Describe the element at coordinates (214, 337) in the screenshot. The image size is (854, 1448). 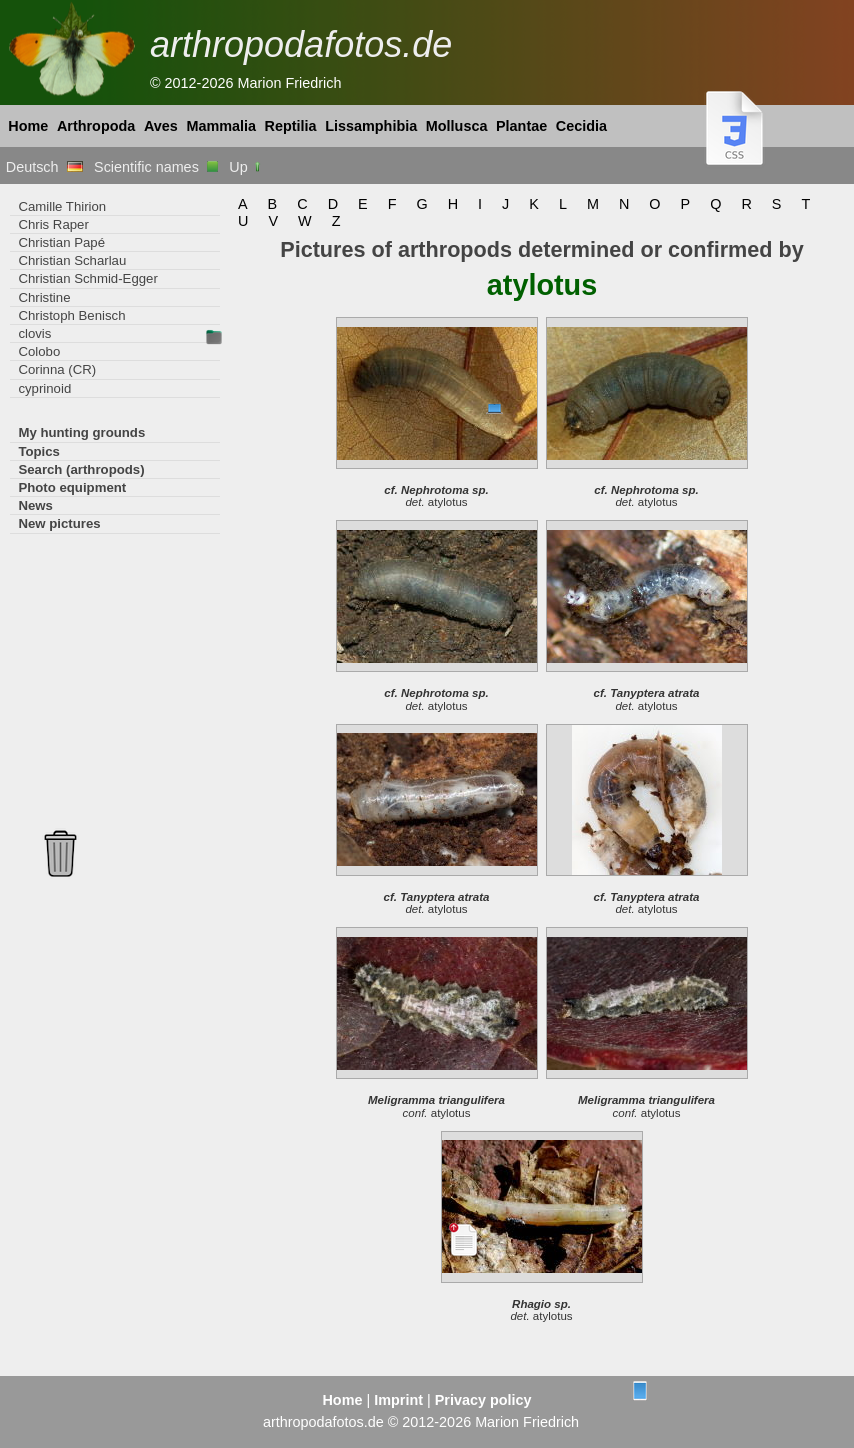
I see `open a folder to view its contents` at that location.